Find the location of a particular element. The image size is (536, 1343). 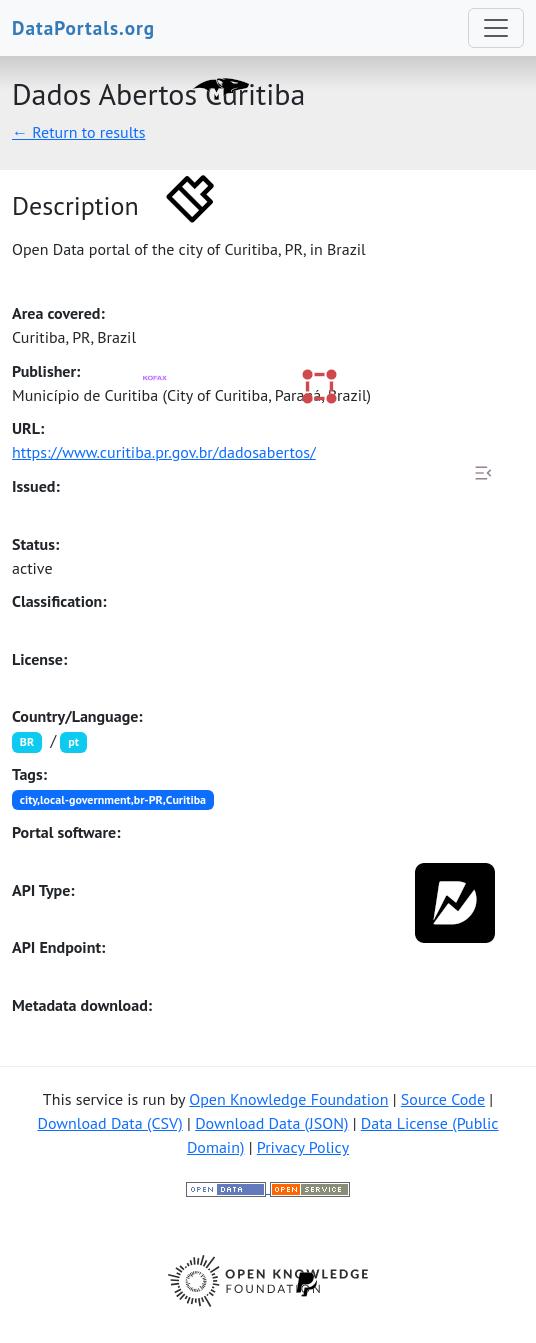

Kofax company logo is located at coordinates (155, 378).